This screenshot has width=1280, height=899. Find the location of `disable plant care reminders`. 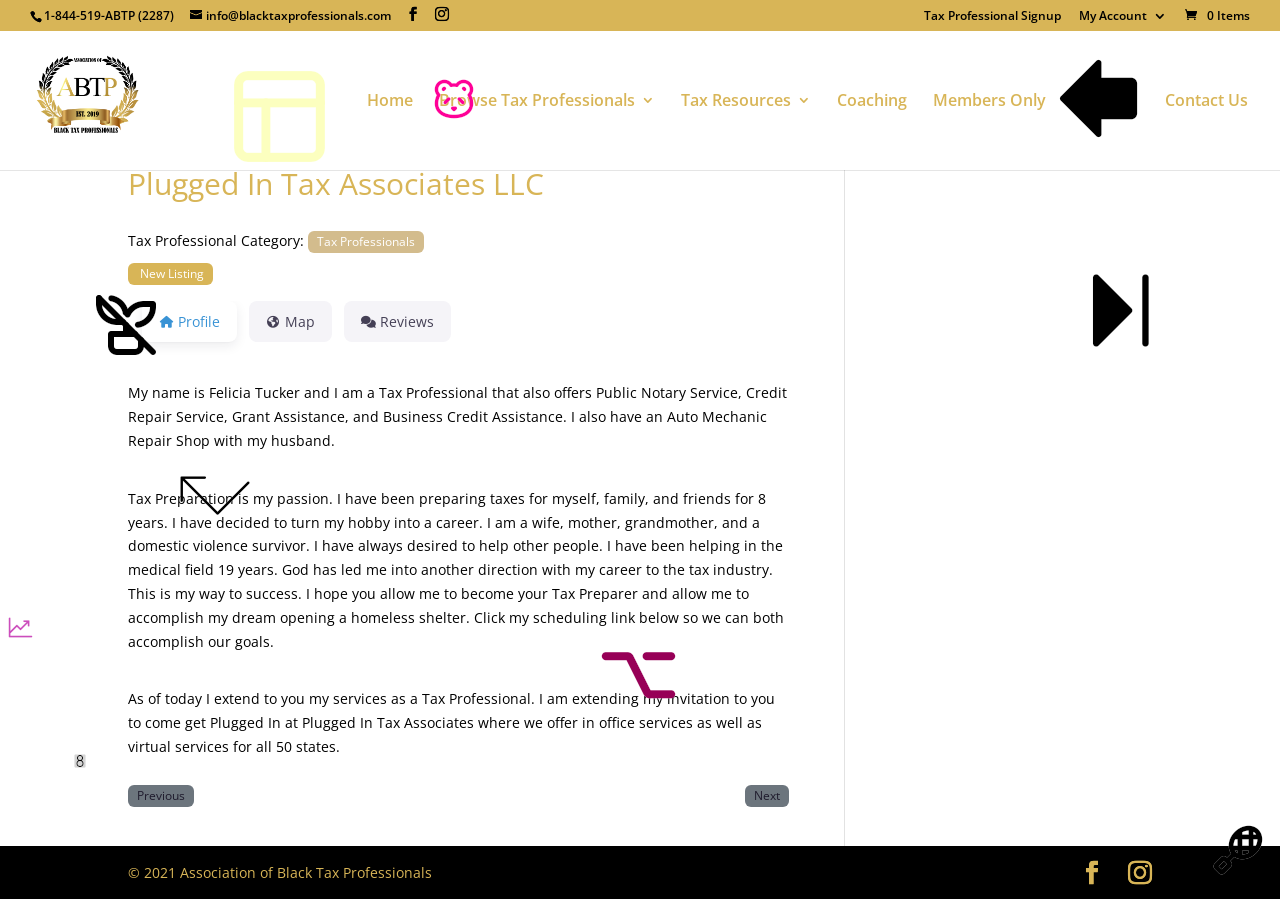

disable plant care reminders is located at coordinates (126, 325).